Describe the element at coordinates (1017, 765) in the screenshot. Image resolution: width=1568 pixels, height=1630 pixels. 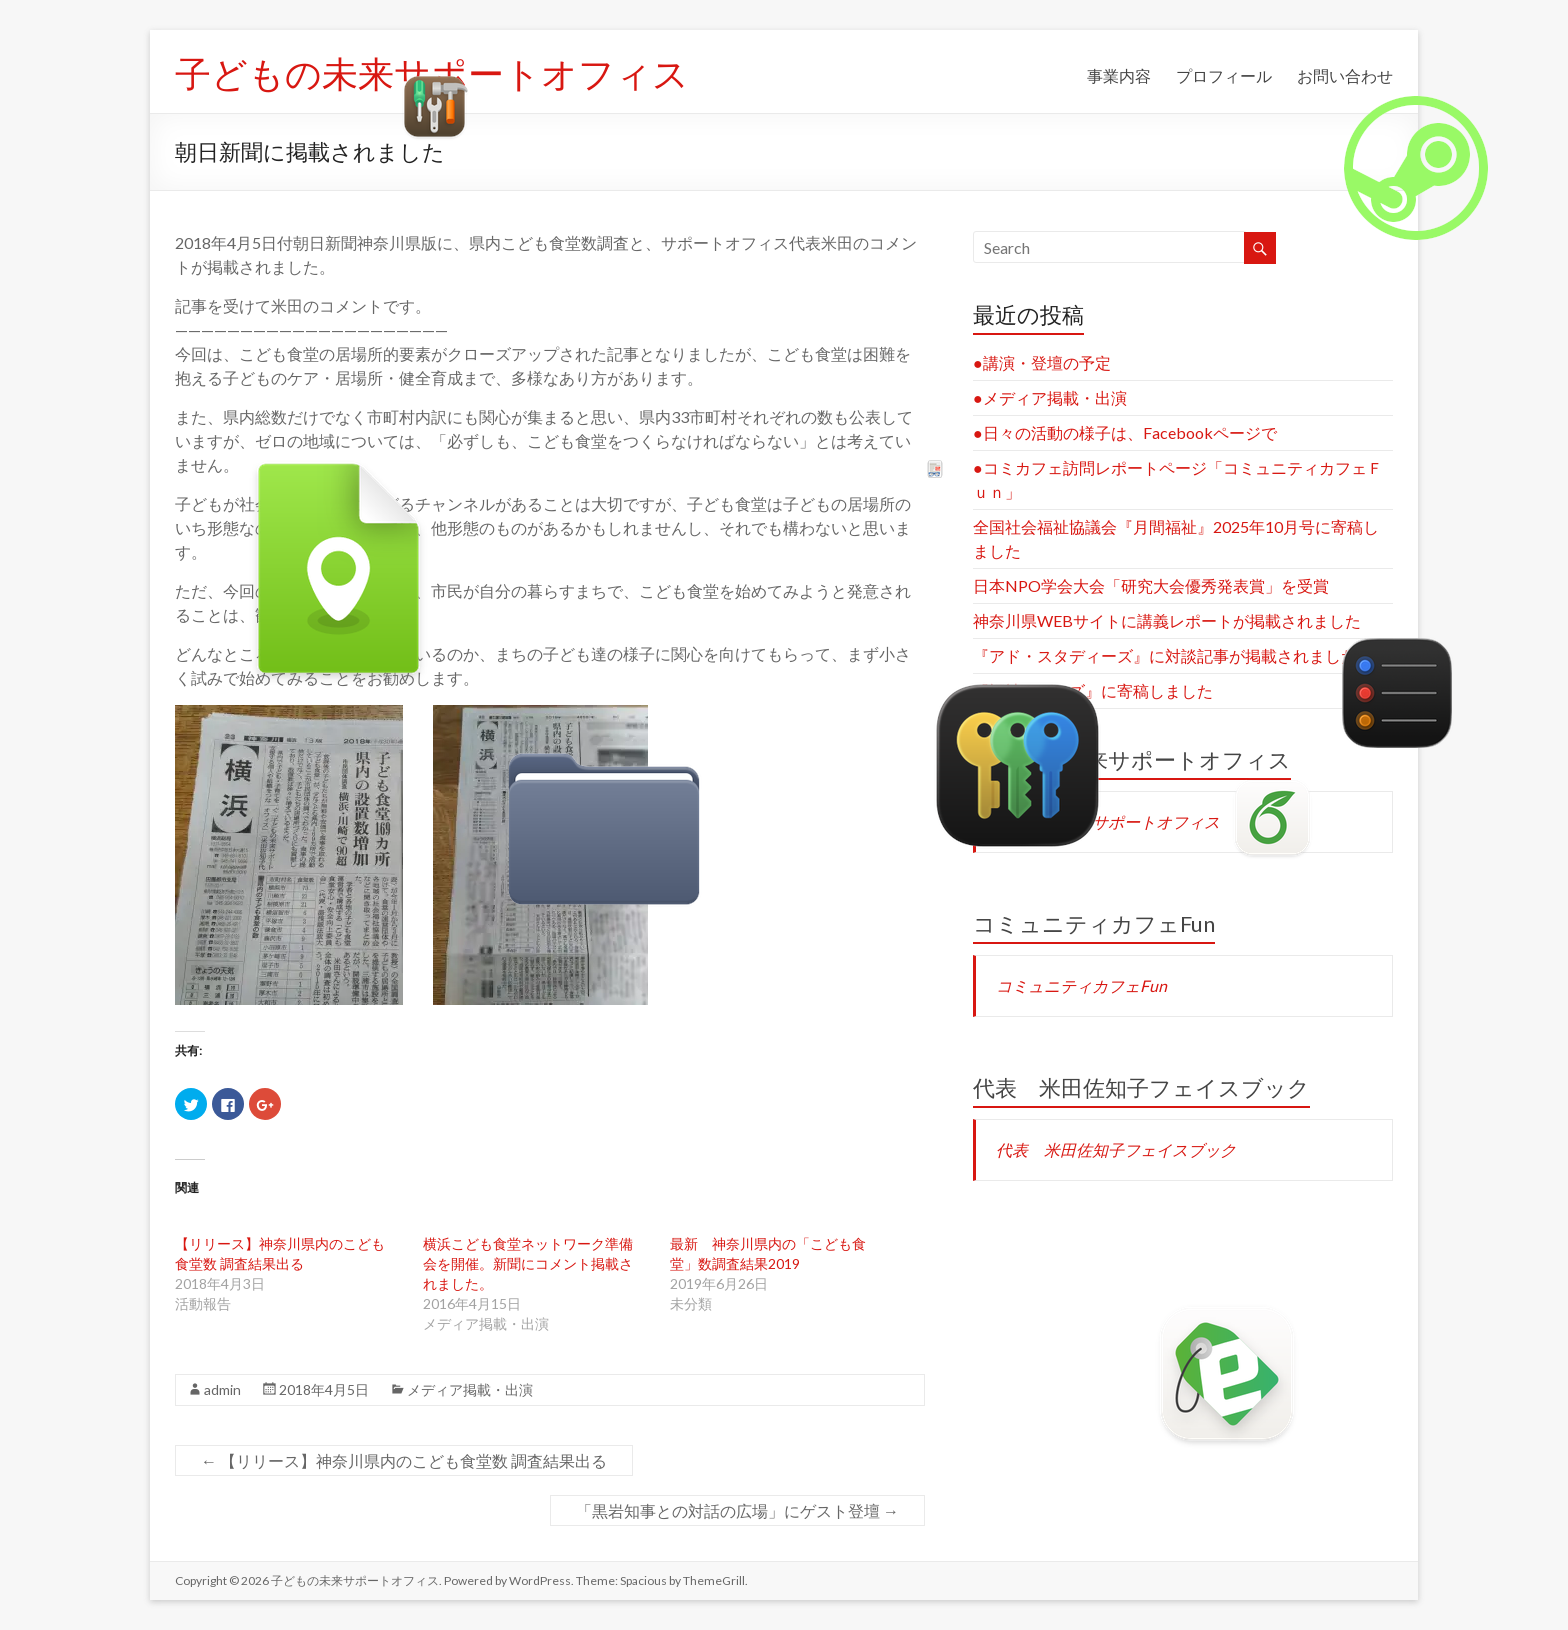
I see `open password manager app` at that location.